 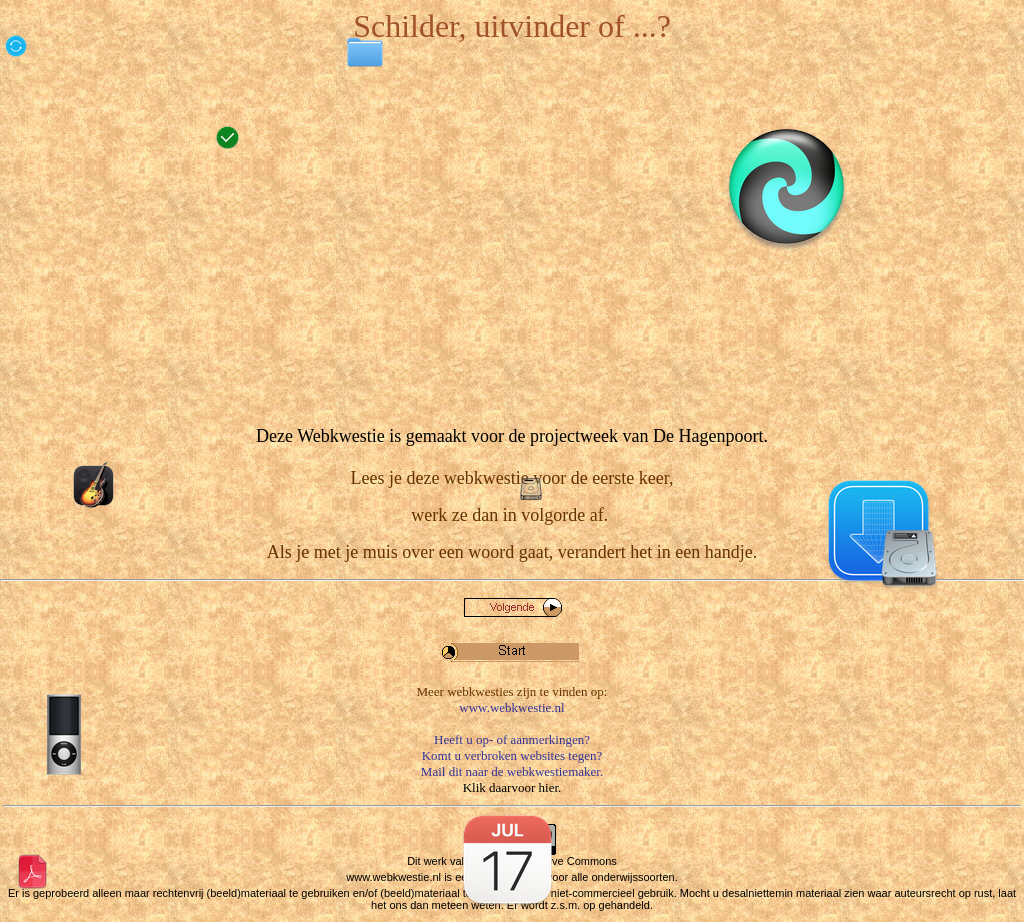 What do you see at coordinates (878, 530) in the screenshot?
I see `install or update system software` at bounding box center [878, 530].